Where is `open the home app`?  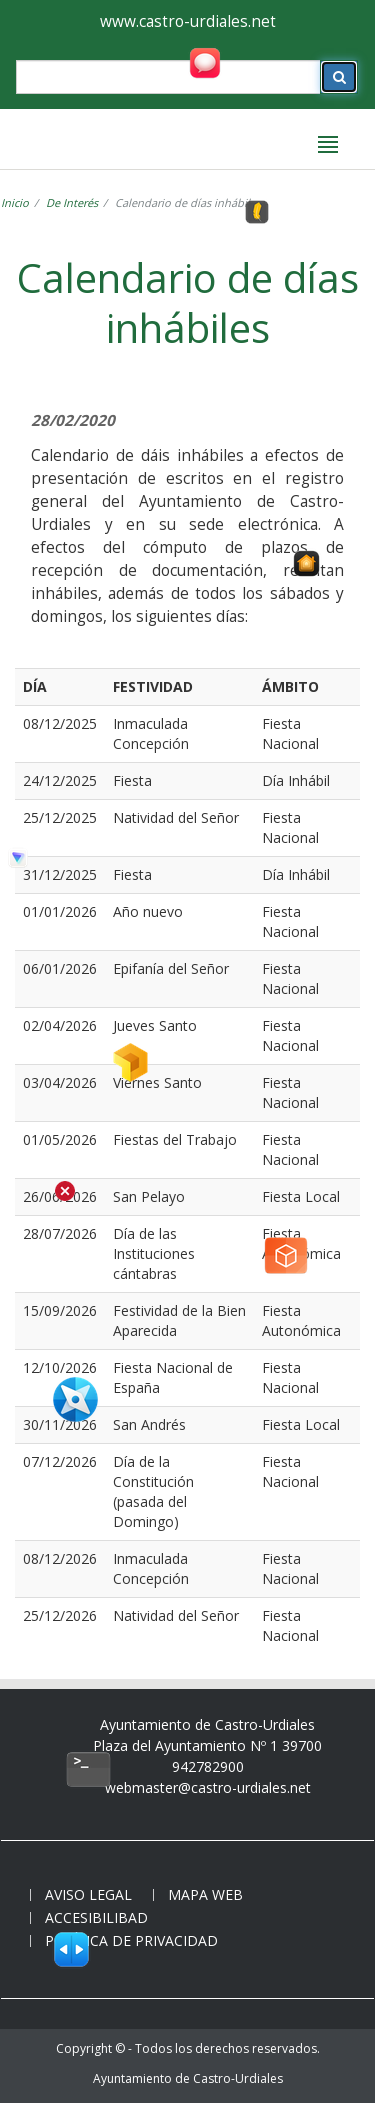 open the home app is located at coordinates (306, 563).